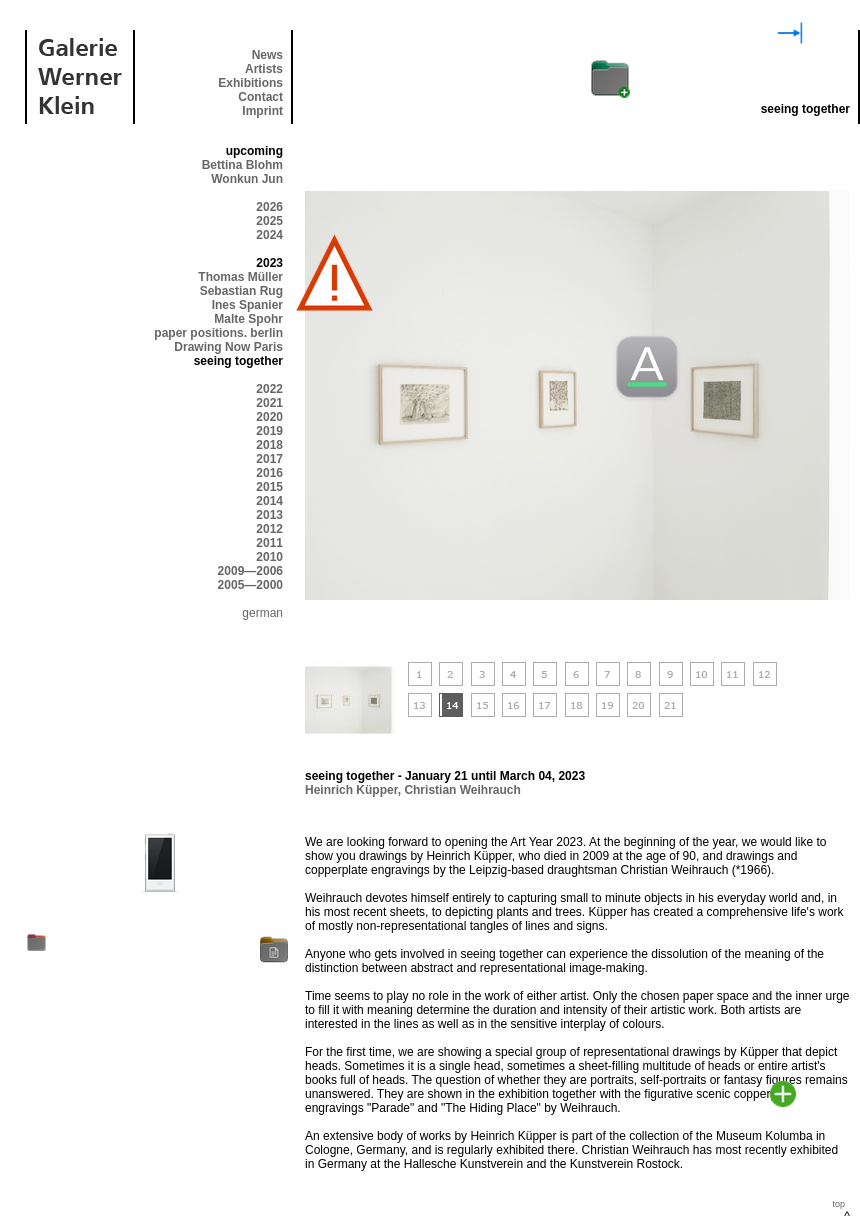  Describe the element at coordinates (160, 863) in the screenshot. I see `indicates a connected iPod nano device` at that location.